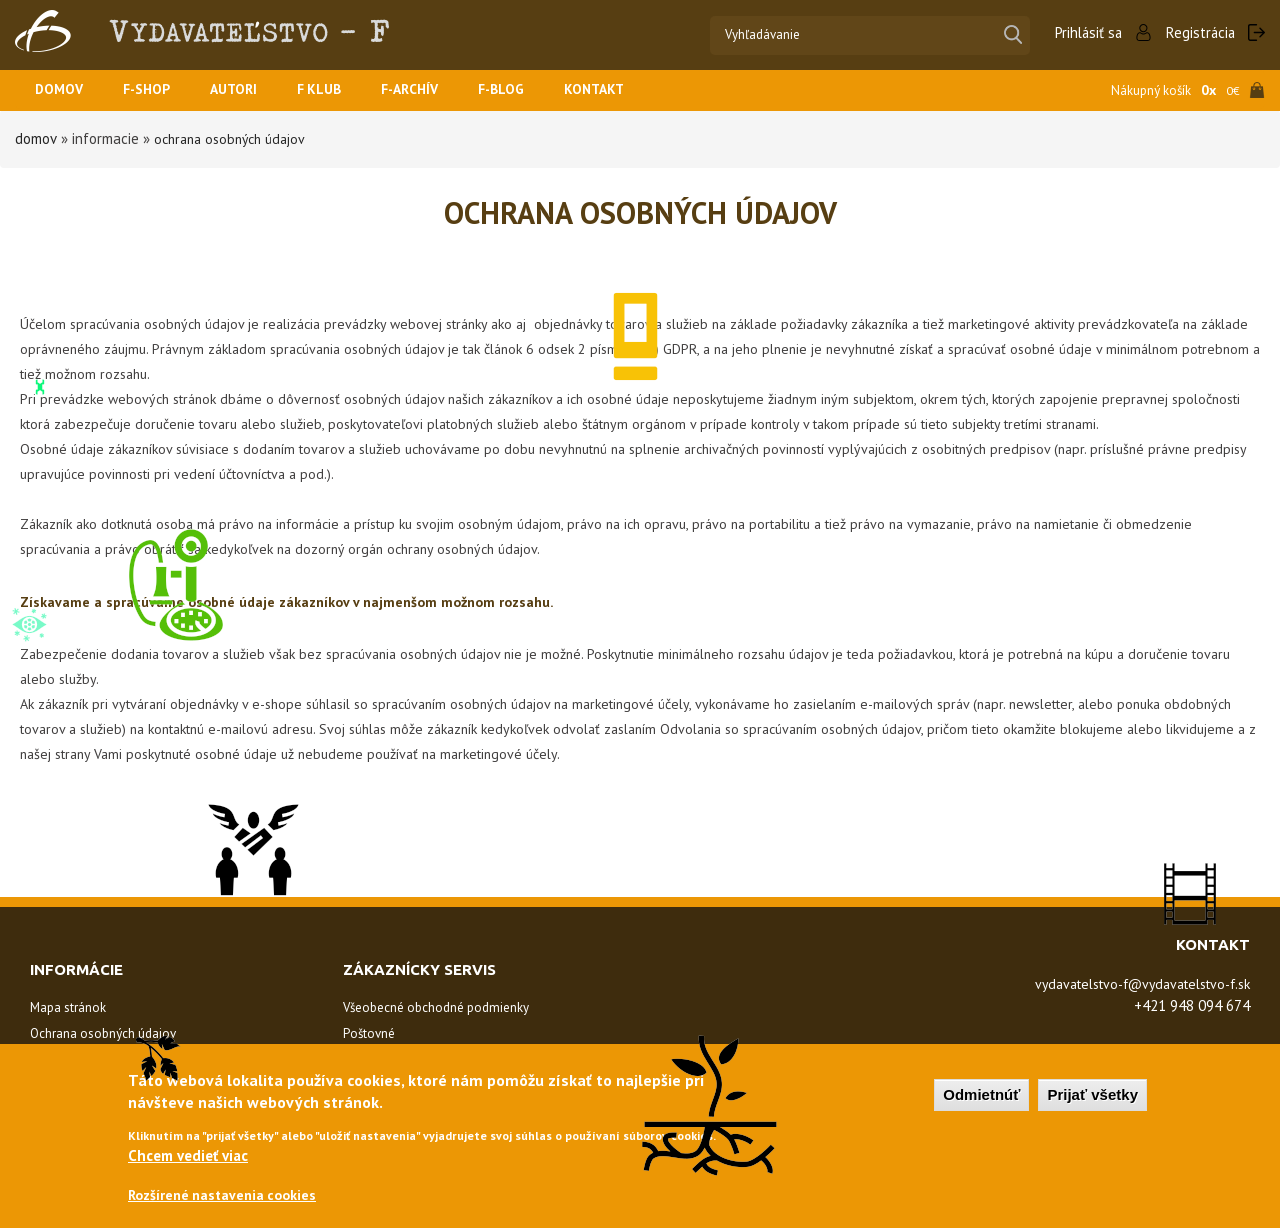  What do you see at coordinates (253, 850) in the screenshot?
I see `the lovers tarot card in a fortune telling or divination app` at bounding box center [253, 850].